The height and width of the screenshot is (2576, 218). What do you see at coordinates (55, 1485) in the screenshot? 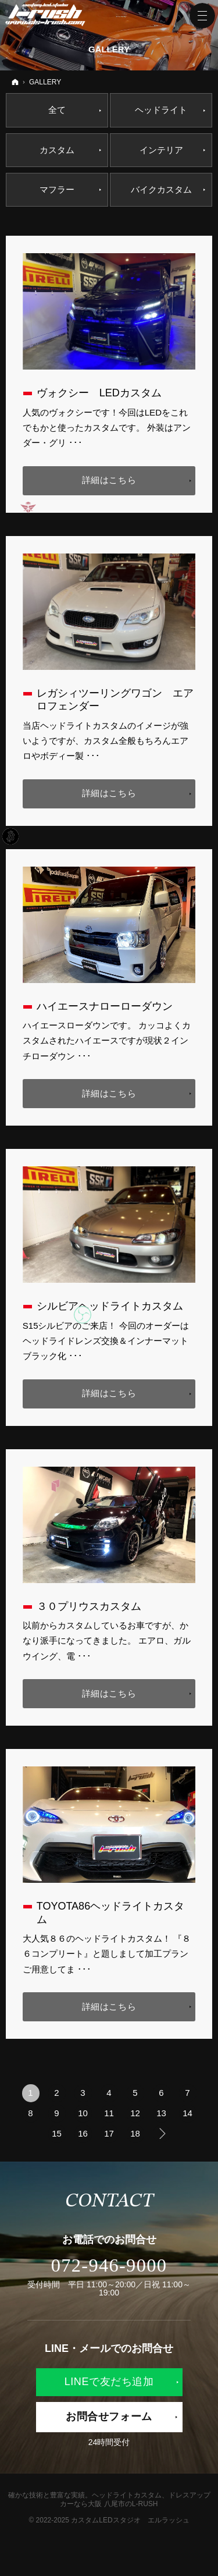
I see `file.io brand logo` at bounding box center [55, 1485].